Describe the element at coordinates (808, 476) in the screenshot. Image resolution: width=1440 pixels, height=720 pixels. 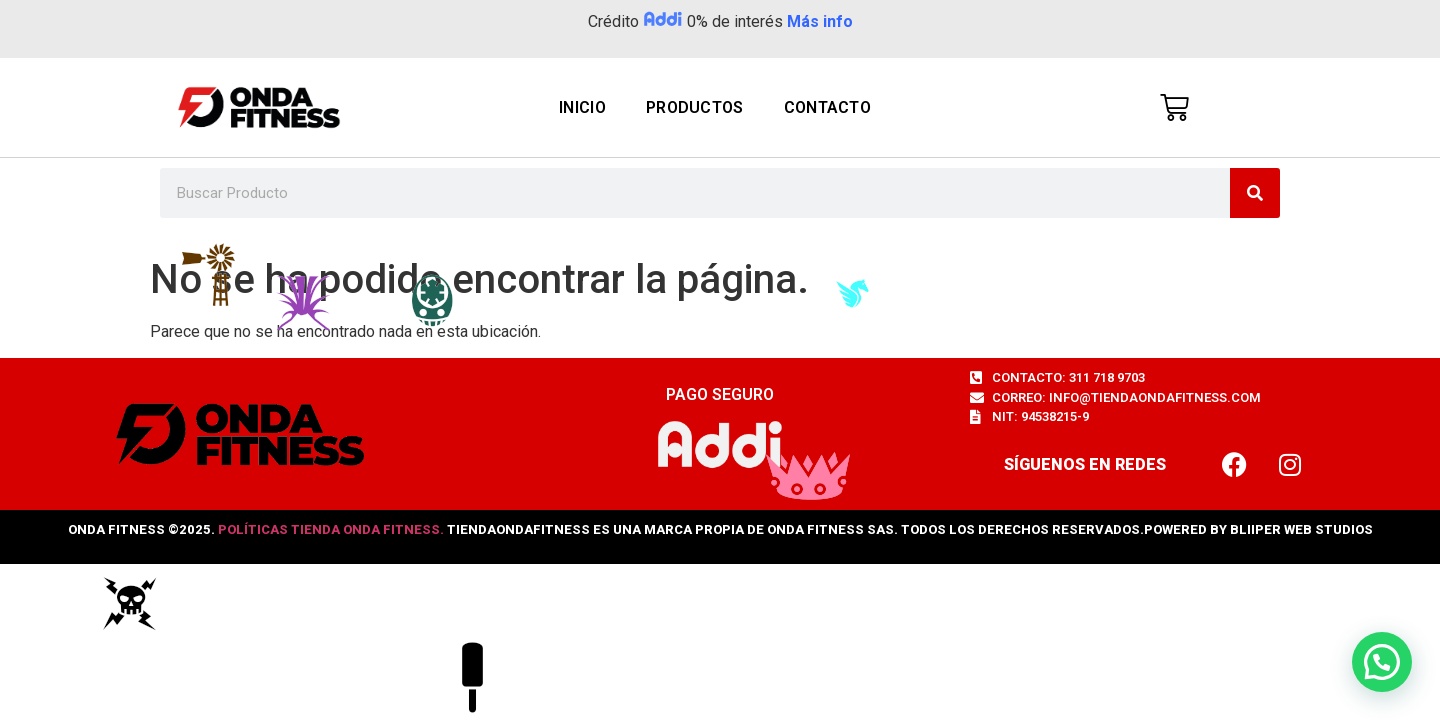
I see `indicates premium or VIP membership status` at that location.